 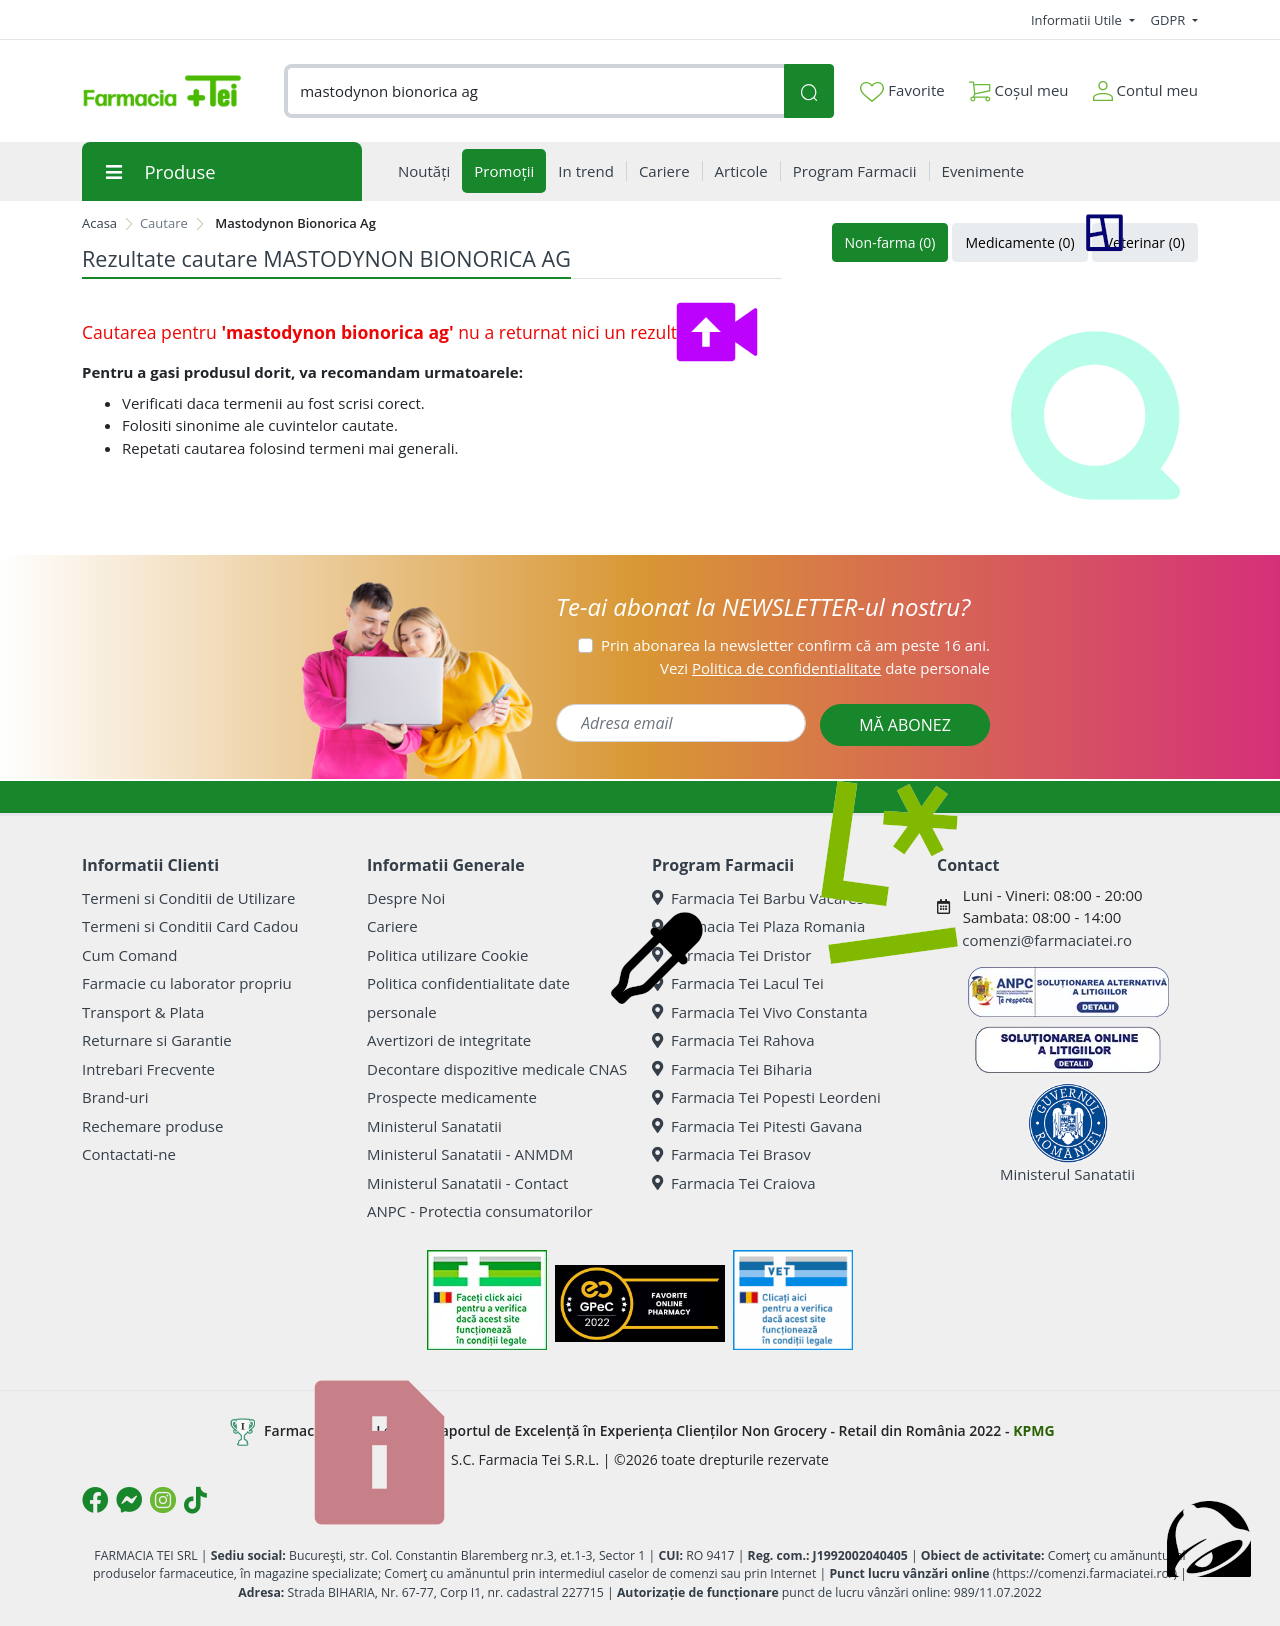 What do you see at coordinates (379, 1452) in the screenshot?
I see `view file details or properties` at bounding box center [379, 1452].